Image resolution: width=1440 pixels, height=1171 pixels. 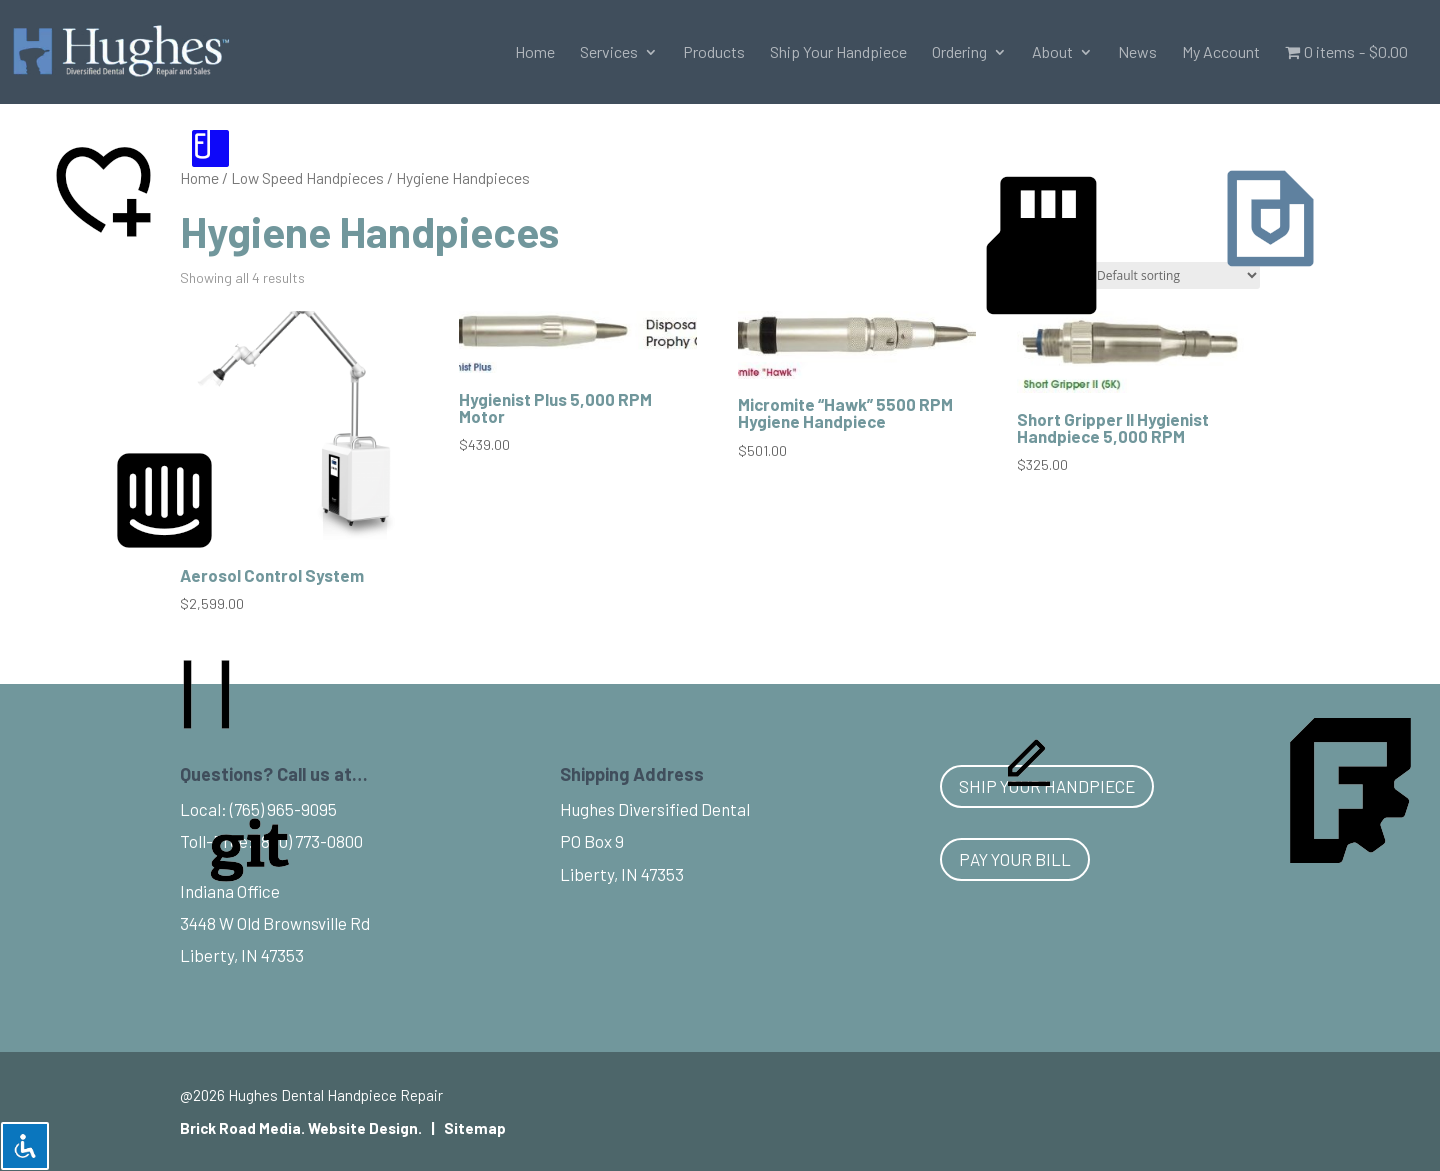 I want to click on view protected or secured document, so click(x=1270, y=218).